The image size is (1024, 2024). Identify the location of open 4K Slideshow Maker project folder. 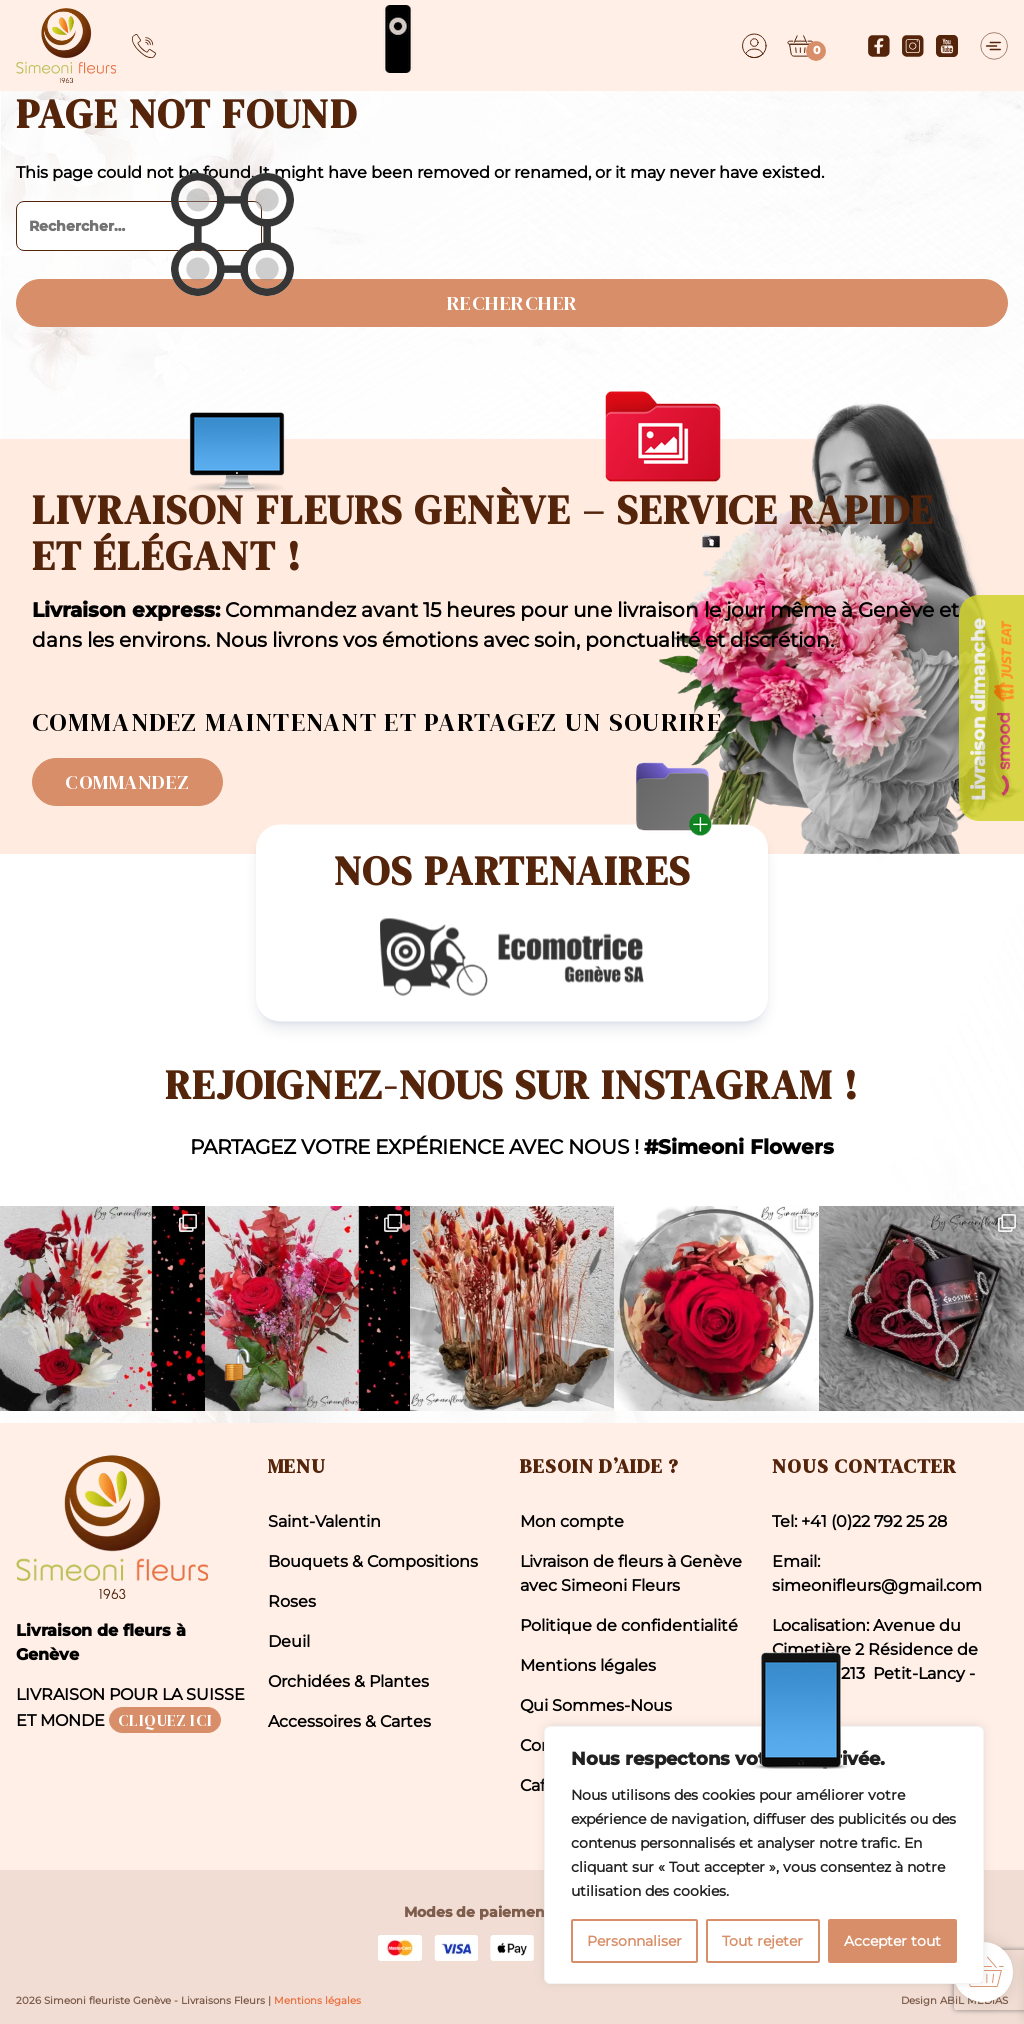
(662, 439).